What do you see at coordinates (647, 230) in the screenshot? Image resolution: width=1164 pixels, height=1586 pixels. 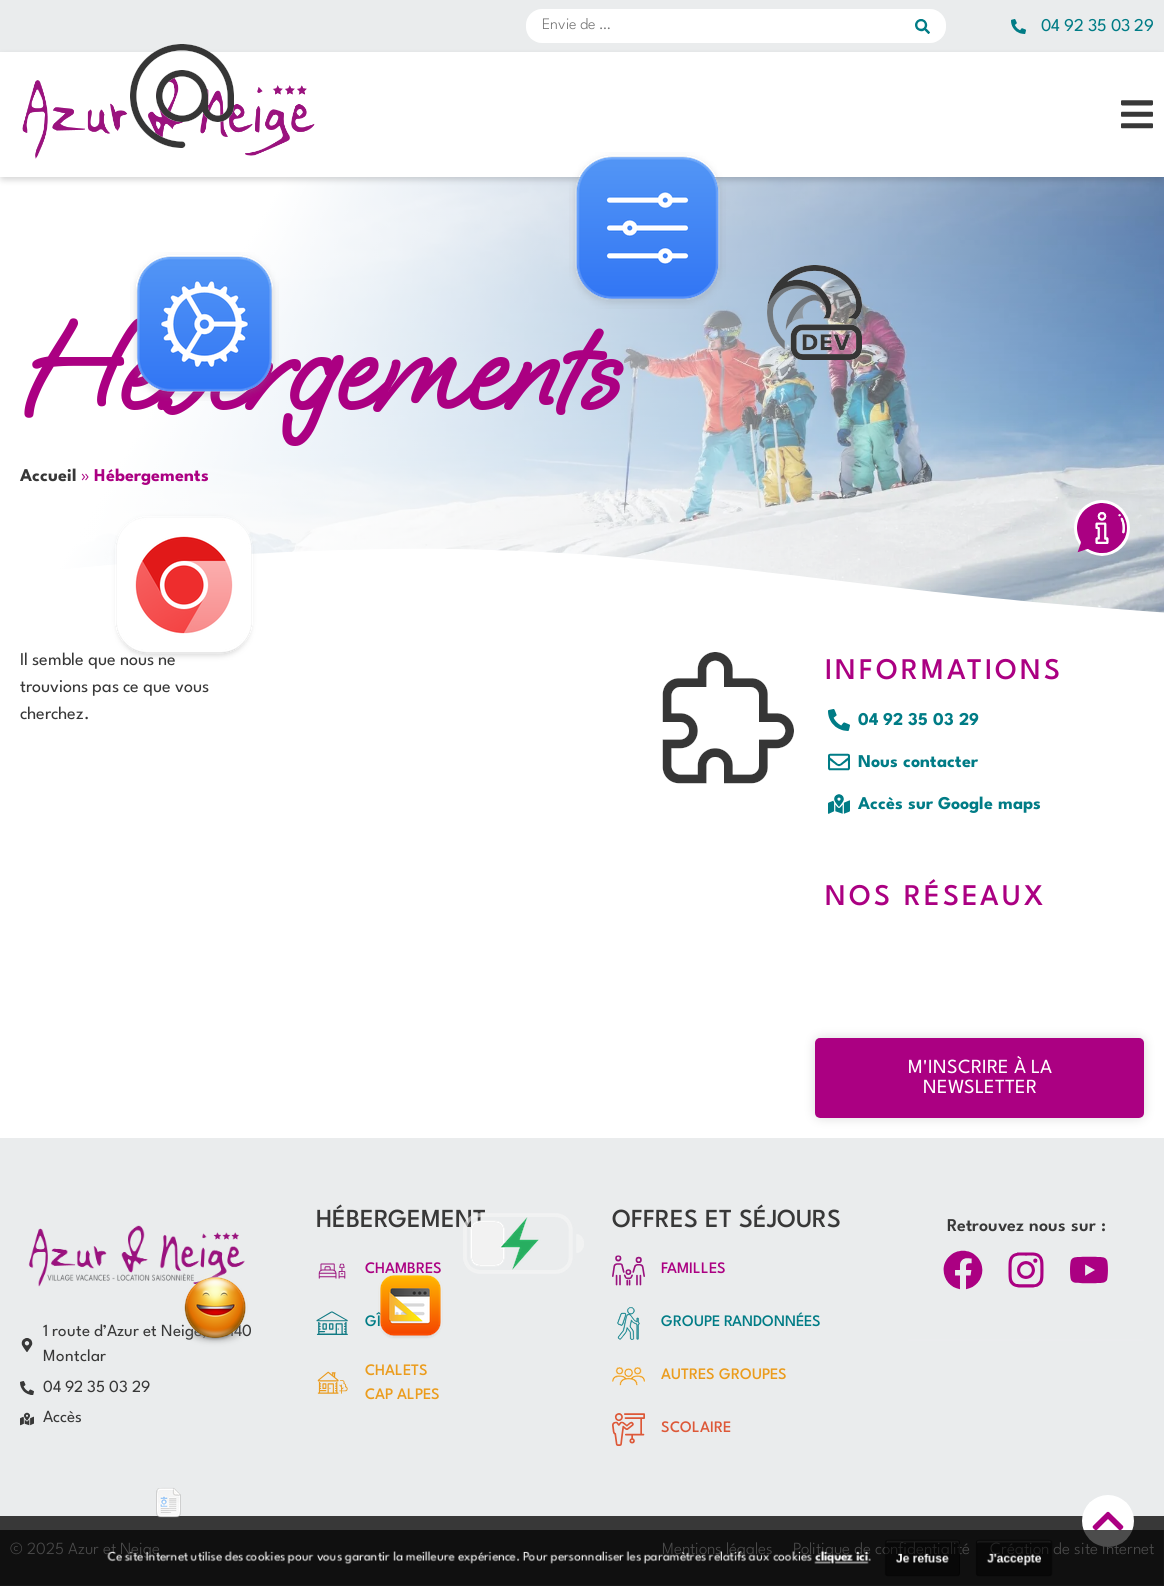 I see `open desktop display settings` at bounding box center [647, 230].